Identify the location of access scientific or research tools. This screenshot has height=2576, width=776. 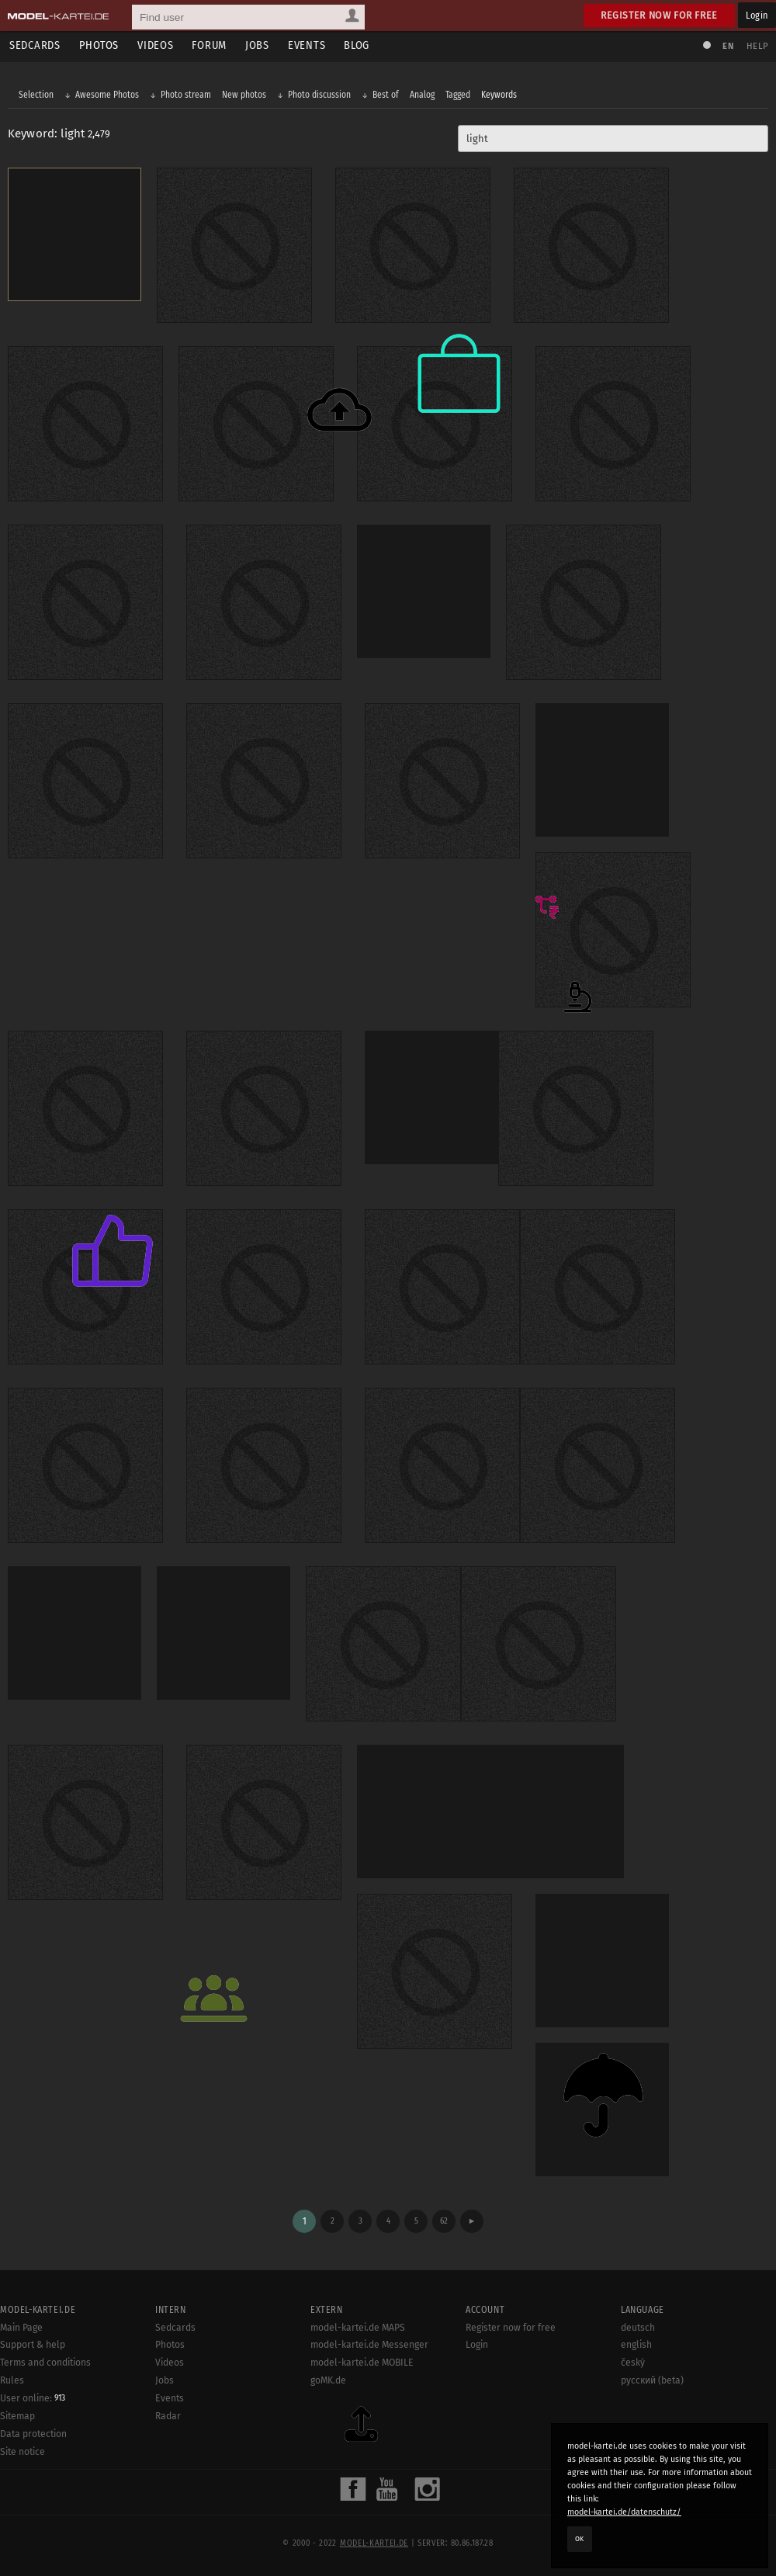
(577, 997).